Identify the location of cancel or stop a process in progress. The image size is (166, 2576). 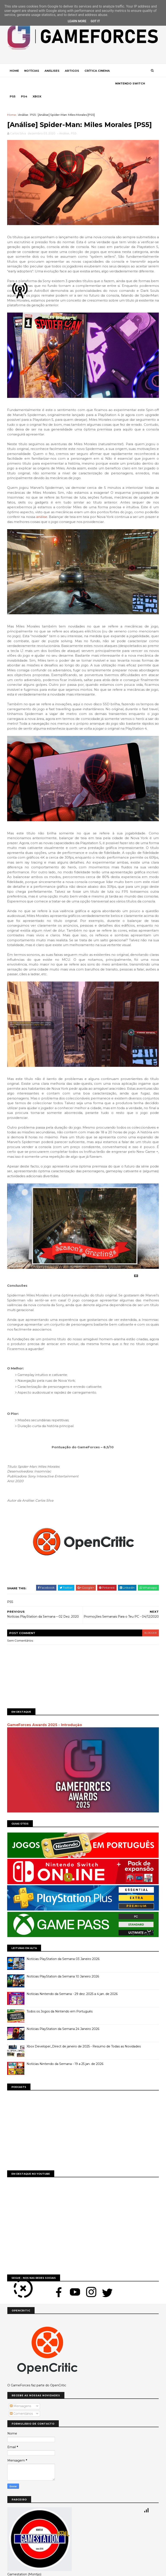
(23, 2288).